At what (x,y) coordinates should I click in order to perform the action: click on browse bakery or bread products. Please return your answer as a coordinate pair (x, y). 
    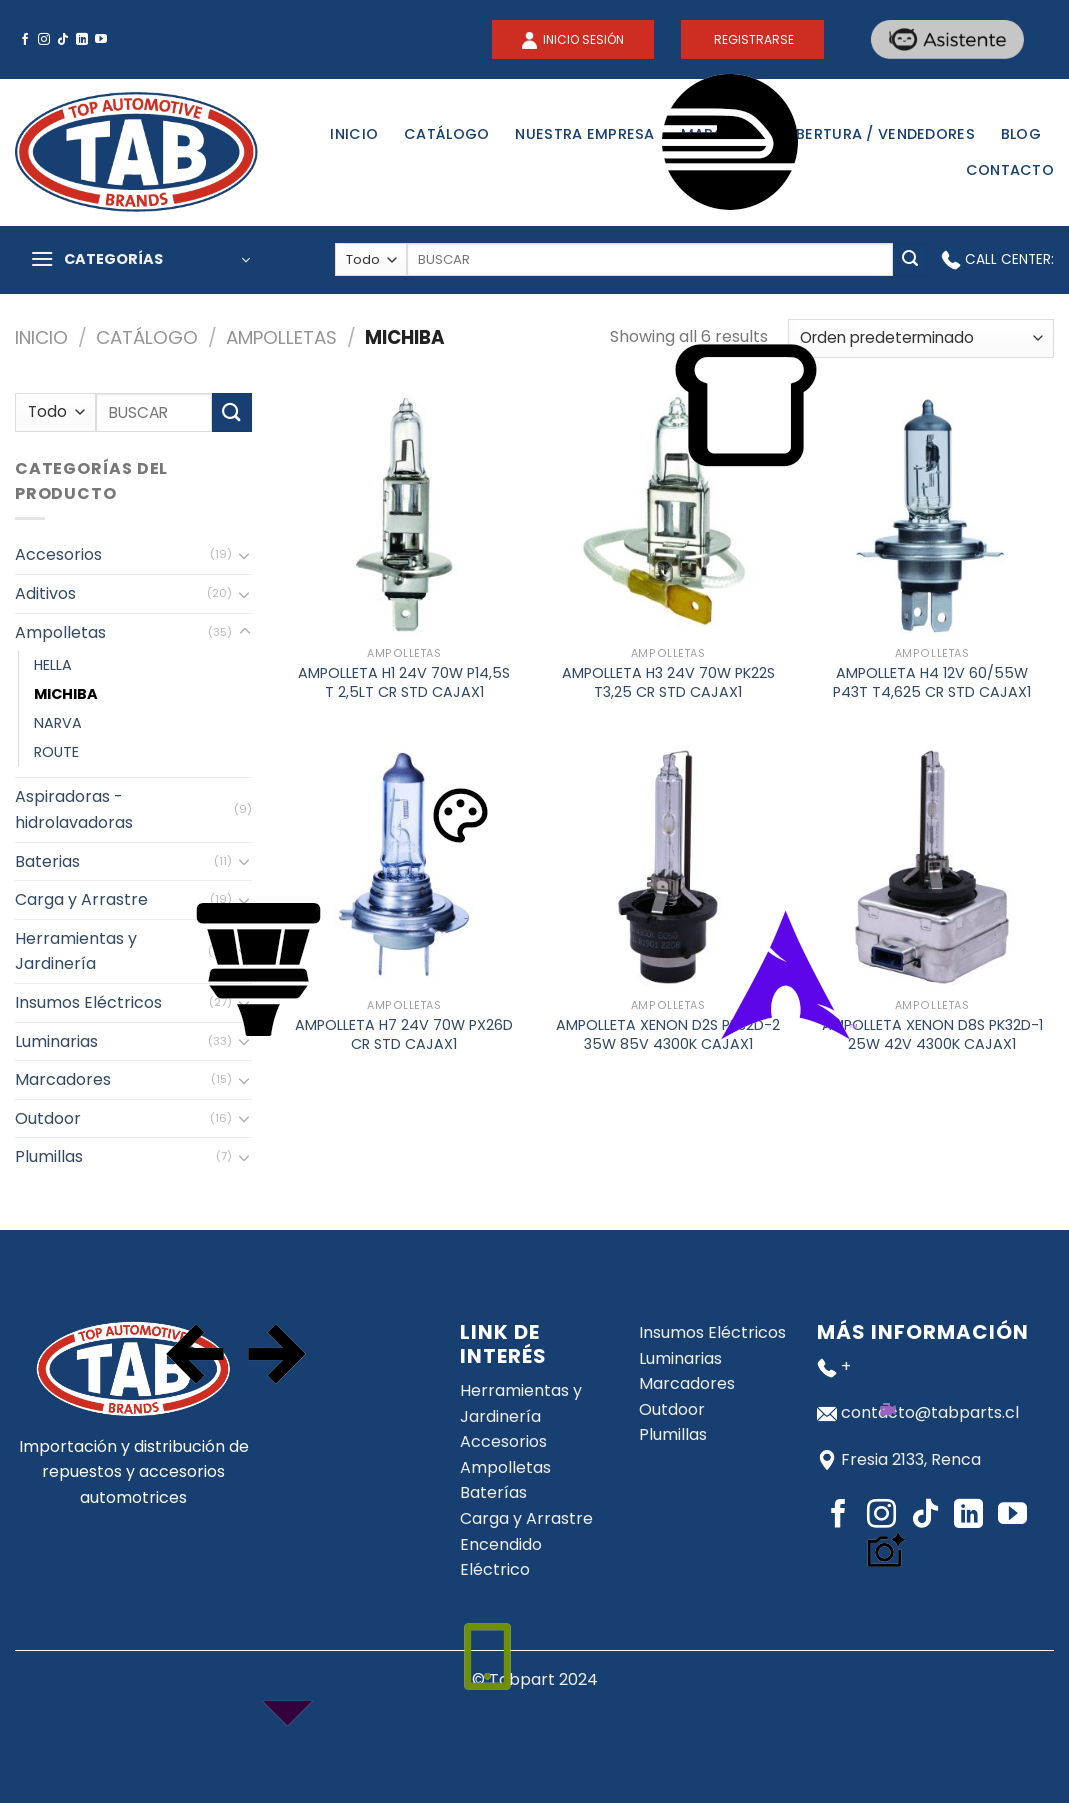
    Looking at the image, I should click on (746, 402).